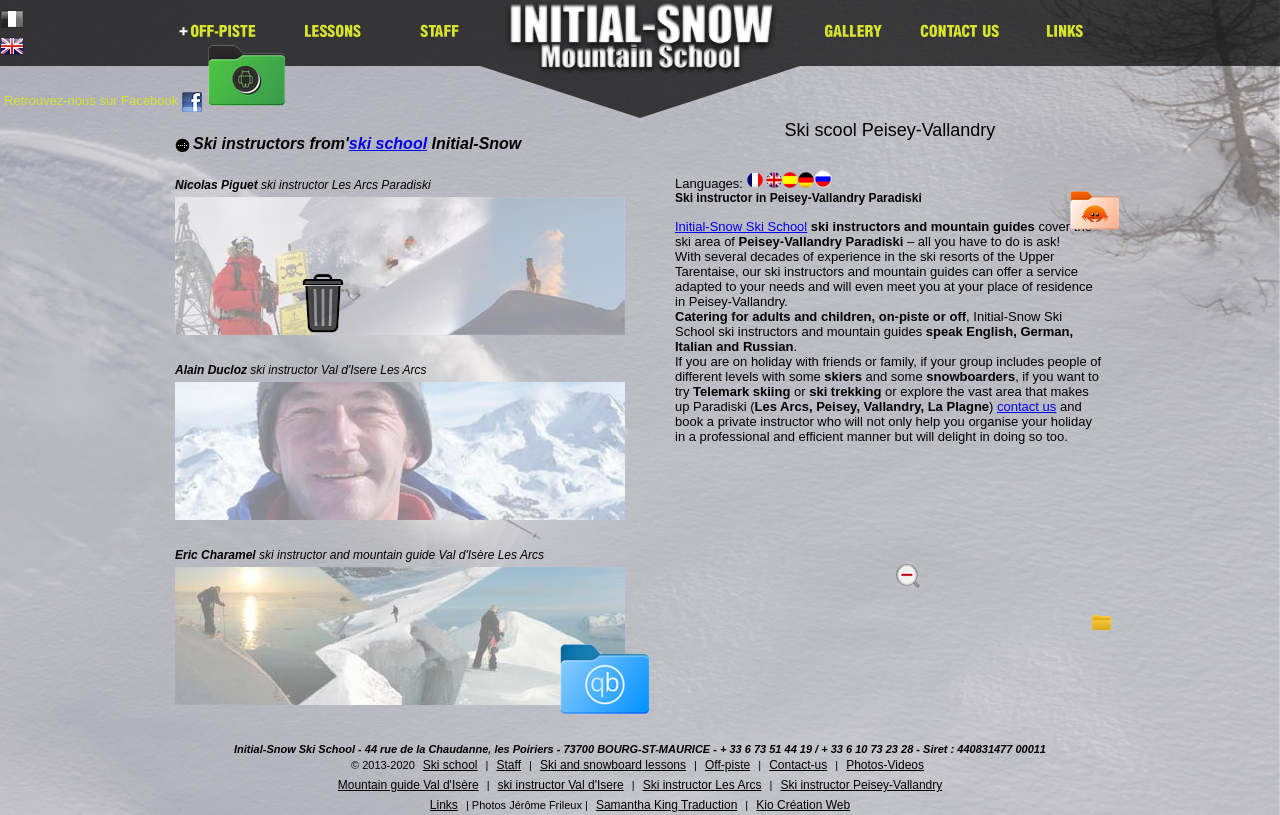  Describe the element at coordinates (1101, 622) in the screenshot. I see `open folder containing files or documents` at that location.